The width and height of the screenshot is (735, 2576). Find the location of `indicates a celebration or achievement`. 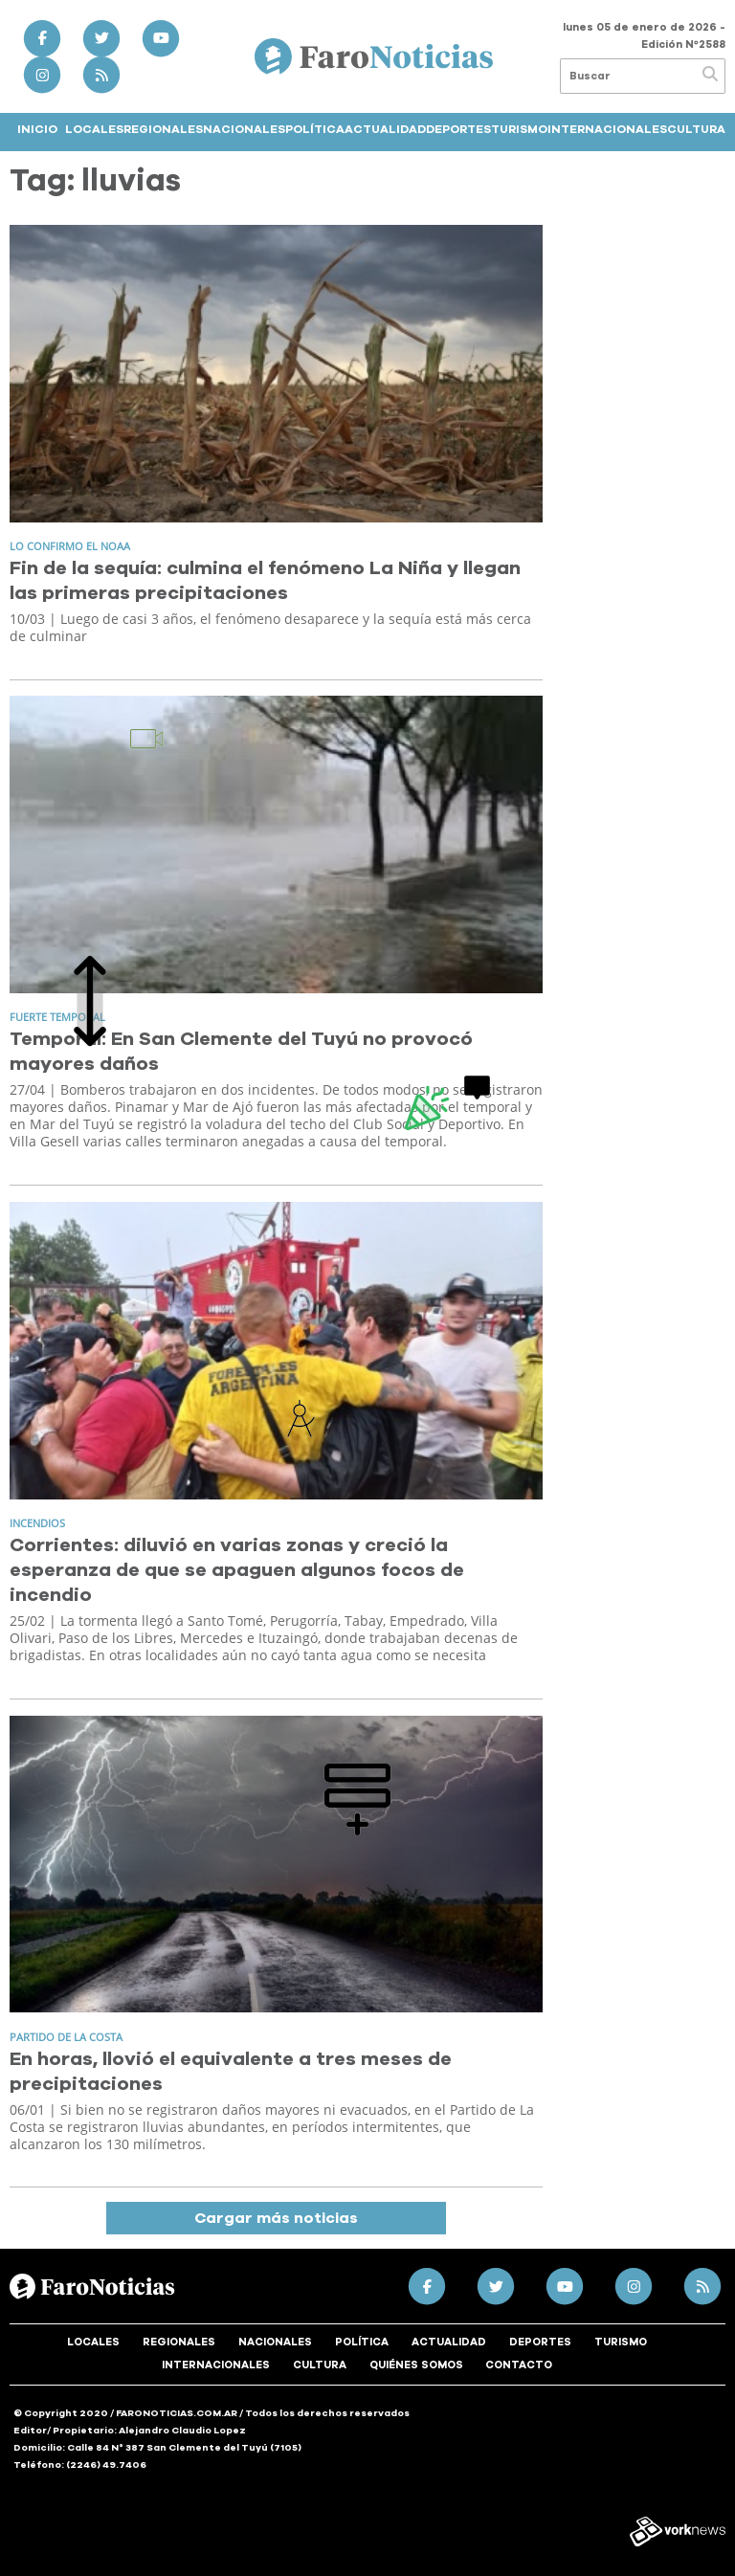

indicates a celebration or achievement is located at coordinates (424, 1110).